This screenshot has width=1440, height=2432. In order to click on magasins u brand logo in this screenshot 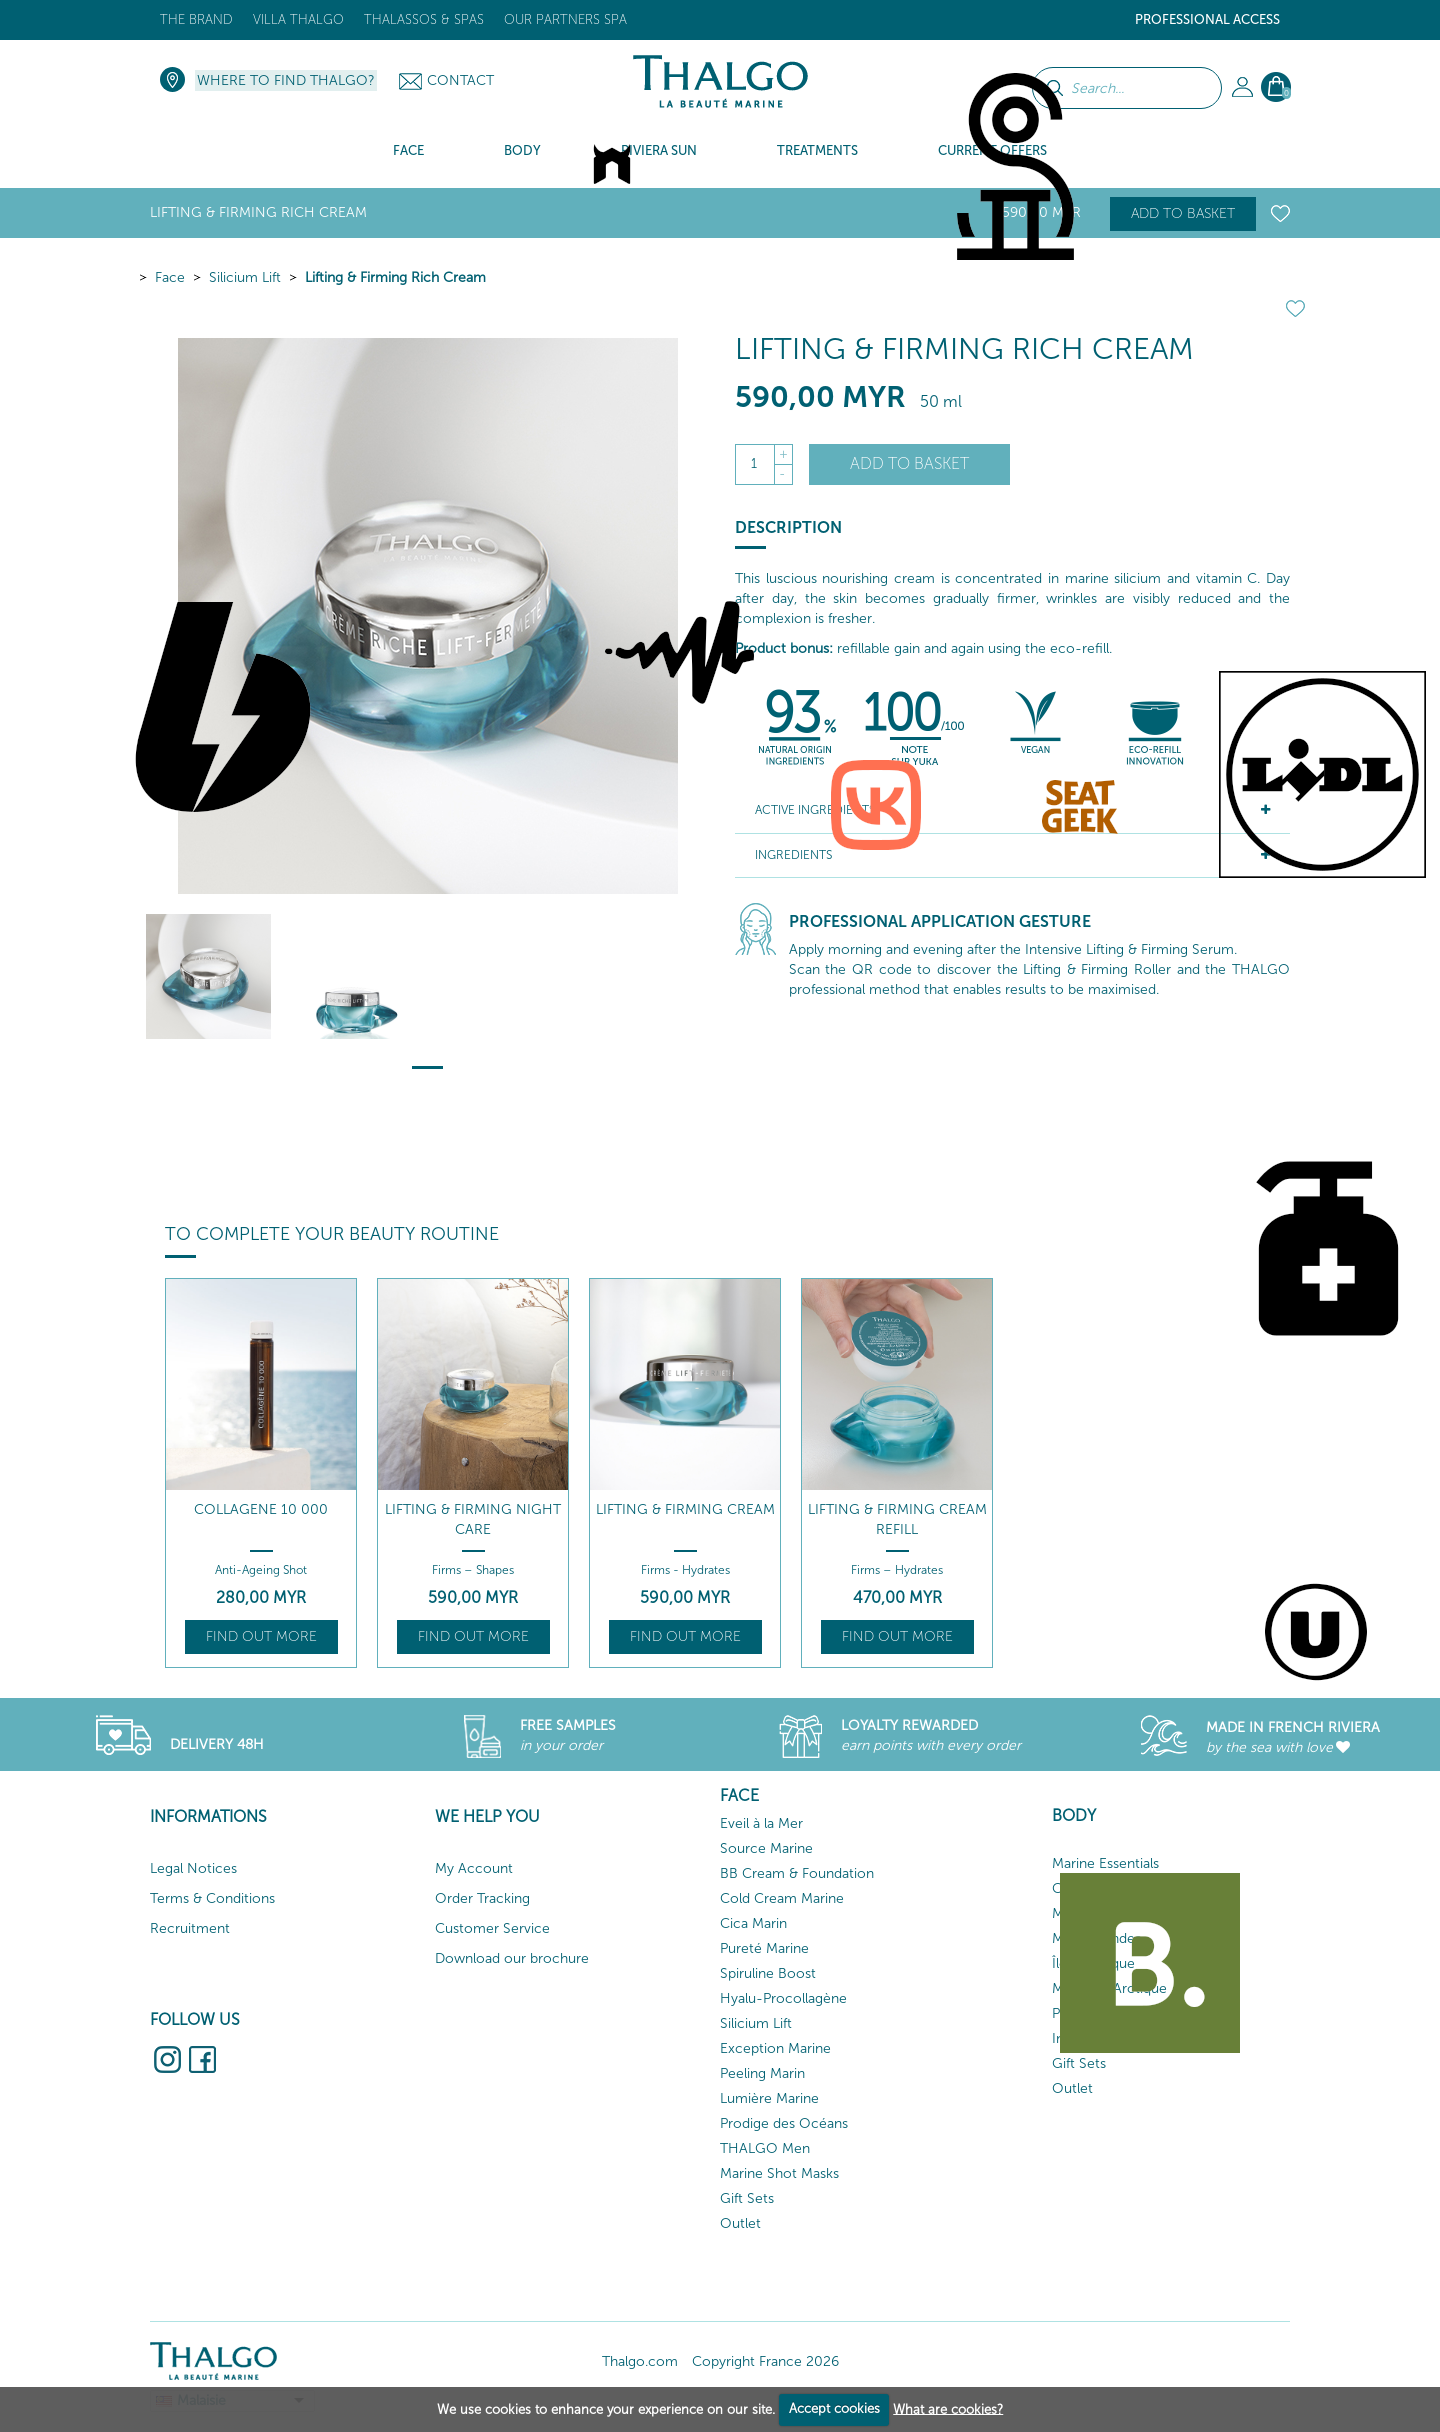, I will do `click(1316, 1632)`.